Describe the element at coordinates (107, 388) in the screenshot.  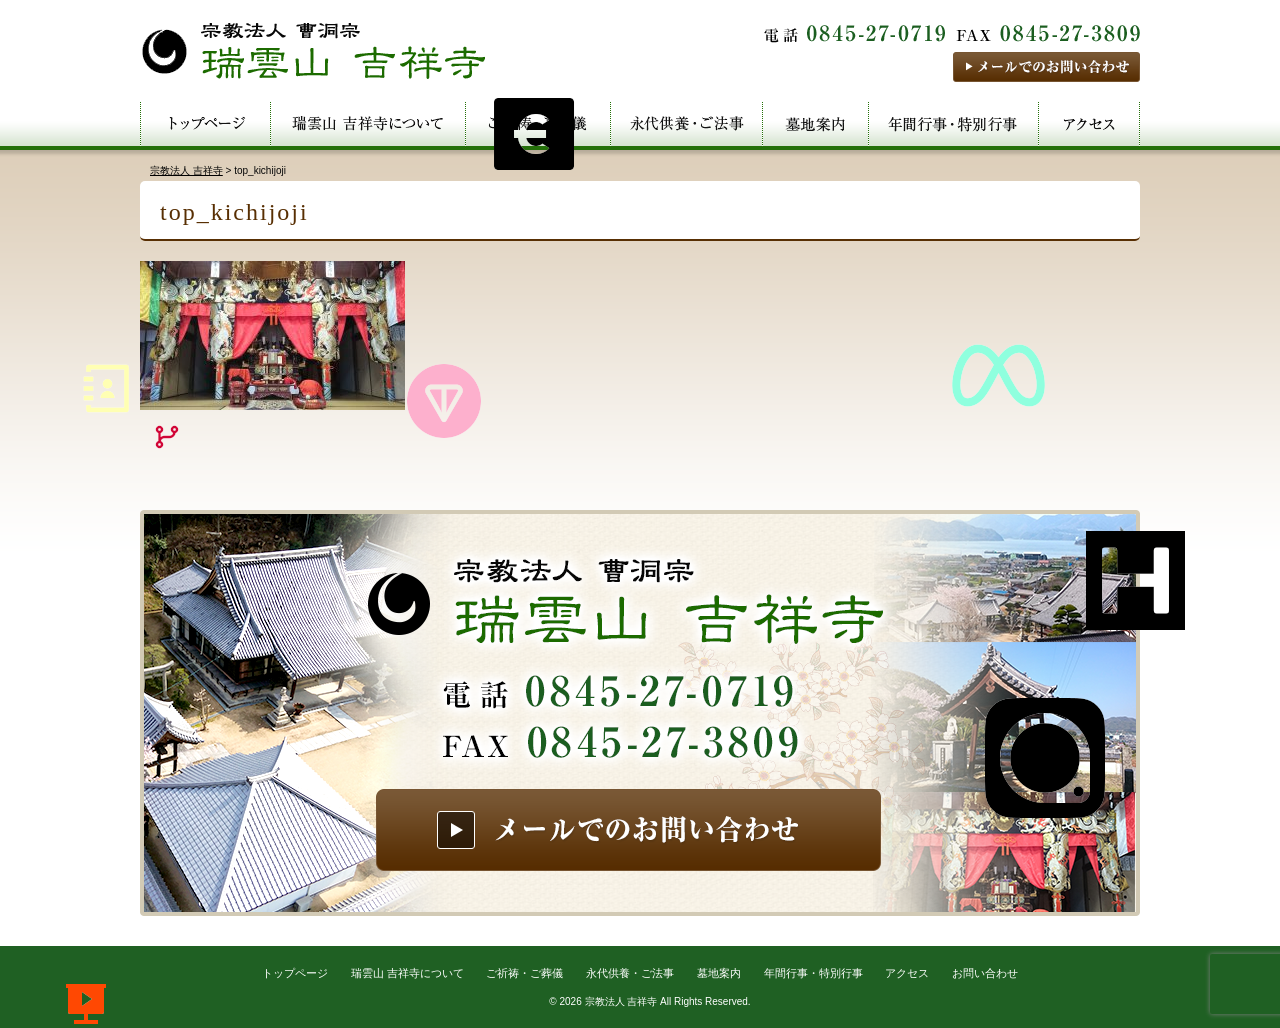
I see `open your contacts book` at that location.